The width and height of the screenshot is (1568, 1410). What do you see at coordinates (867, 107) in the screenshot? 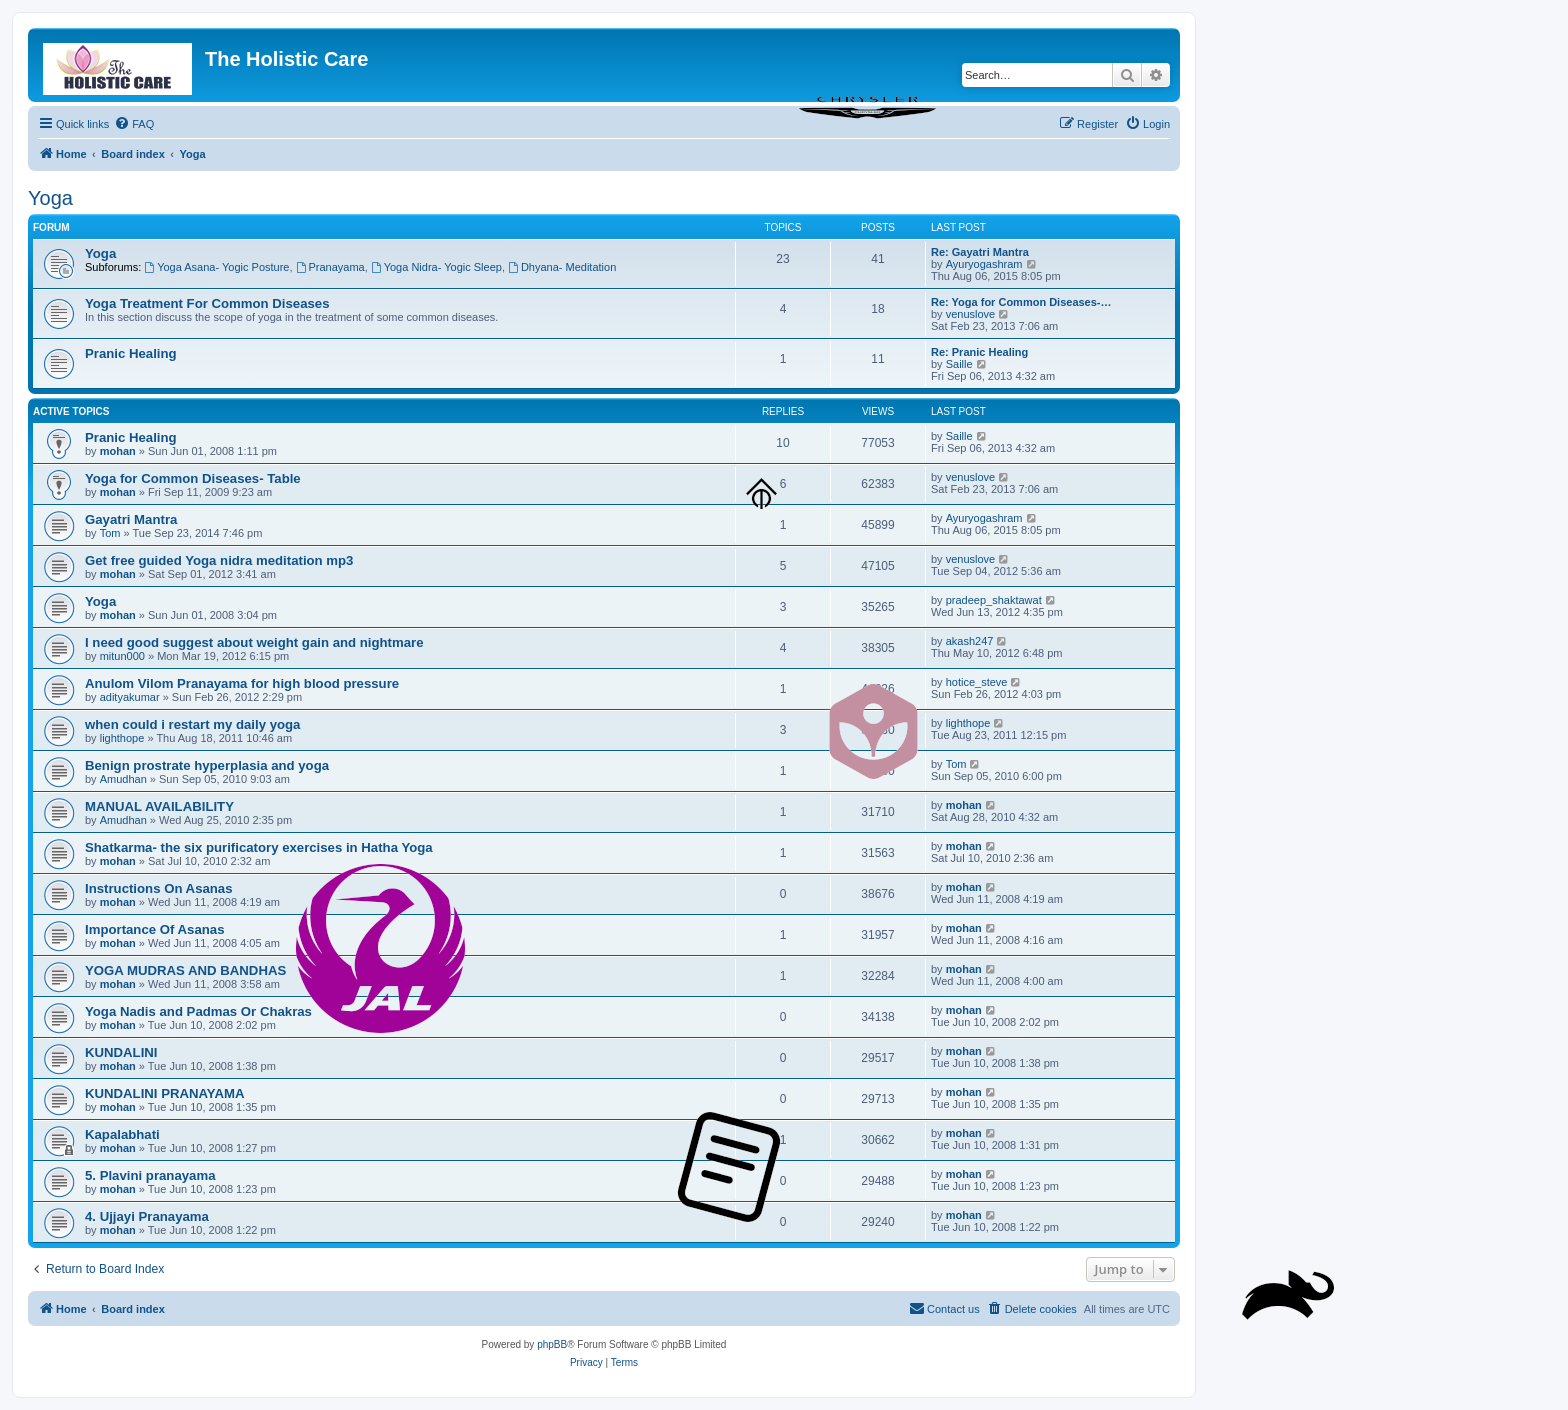
I see `chrysler brand logo` at bounding box center [867, 107].